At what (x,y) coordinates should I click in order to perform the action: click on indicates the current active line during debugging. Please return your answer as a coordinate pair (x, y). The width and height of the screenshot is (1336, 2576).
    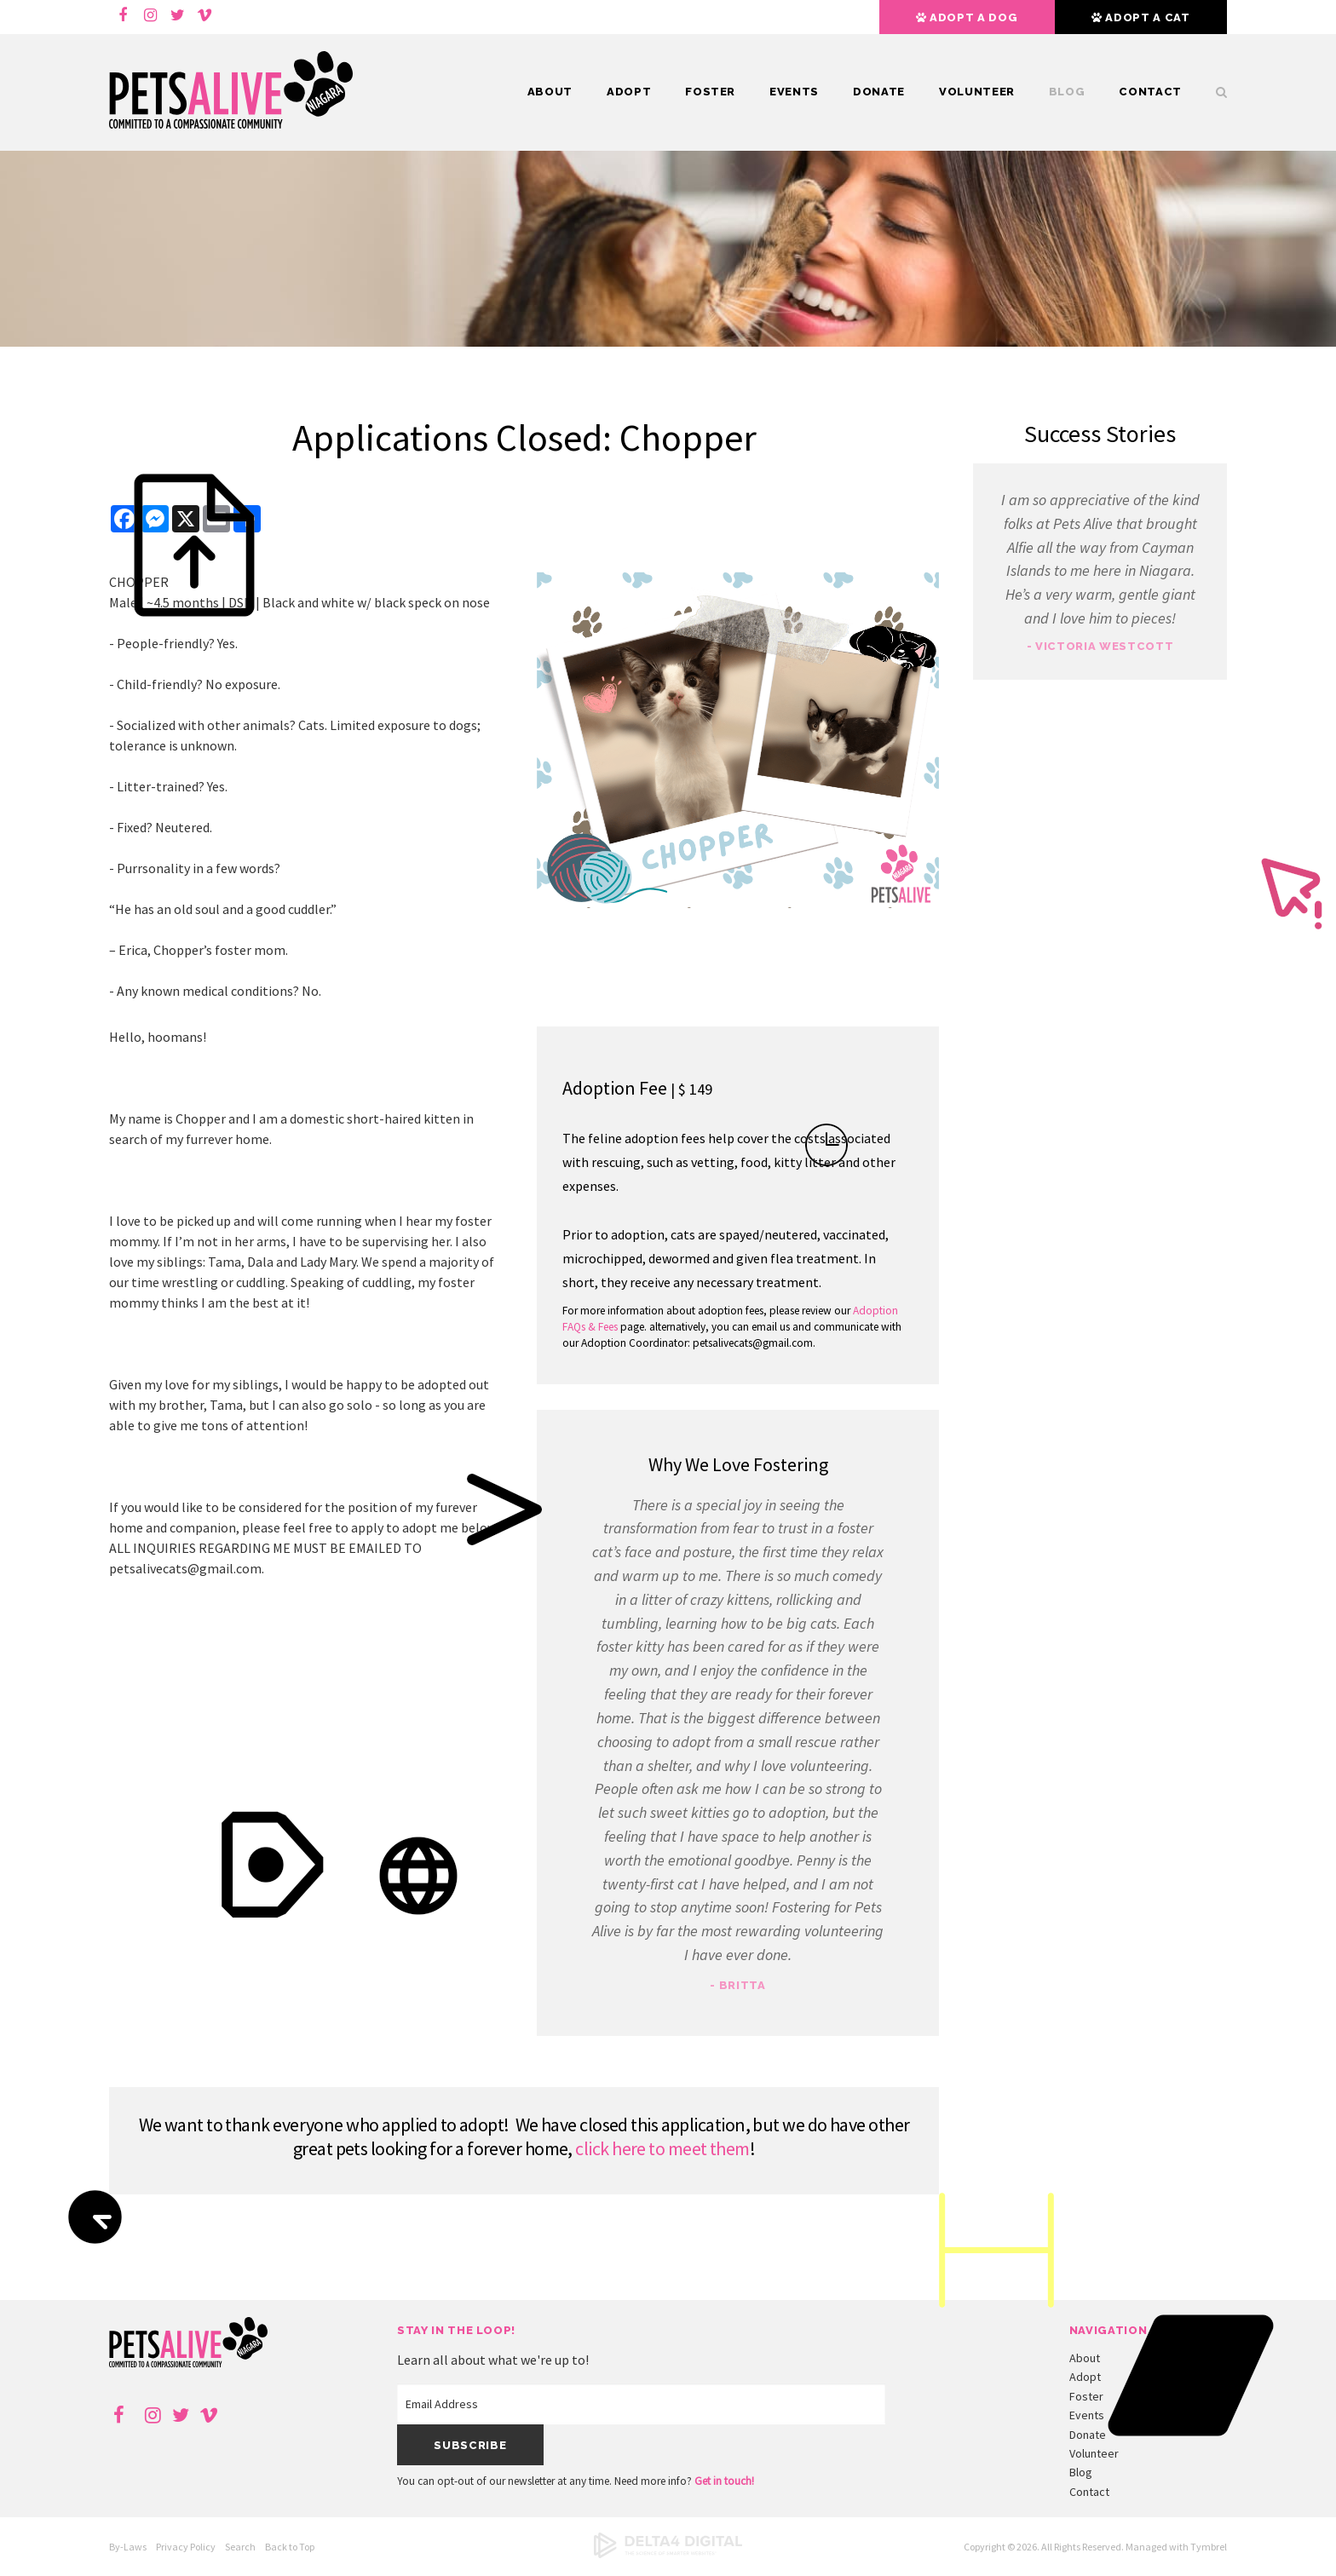
    Looking at the image, I should click on (266, 1865).